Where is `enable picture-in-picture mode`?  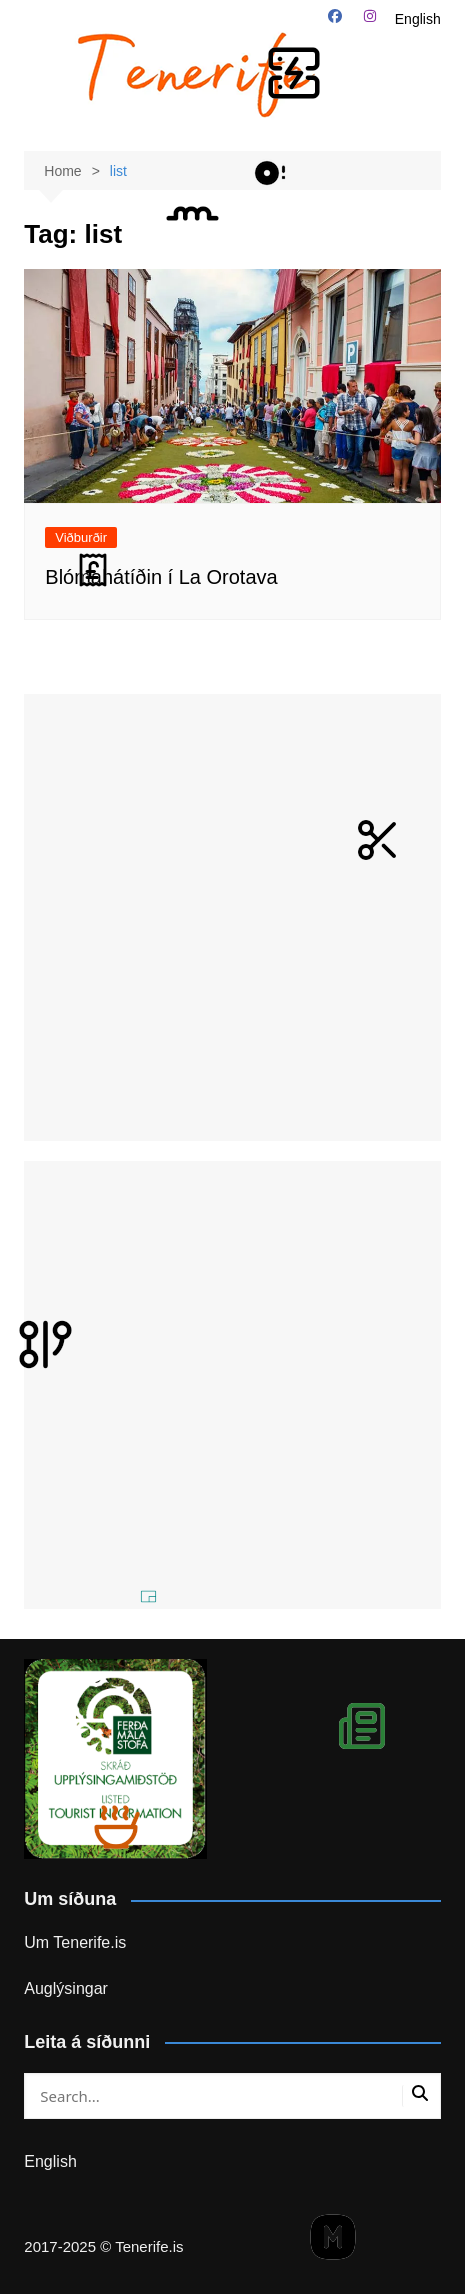
enable picture-in-picture mode is located at coordinates (148, 1596).